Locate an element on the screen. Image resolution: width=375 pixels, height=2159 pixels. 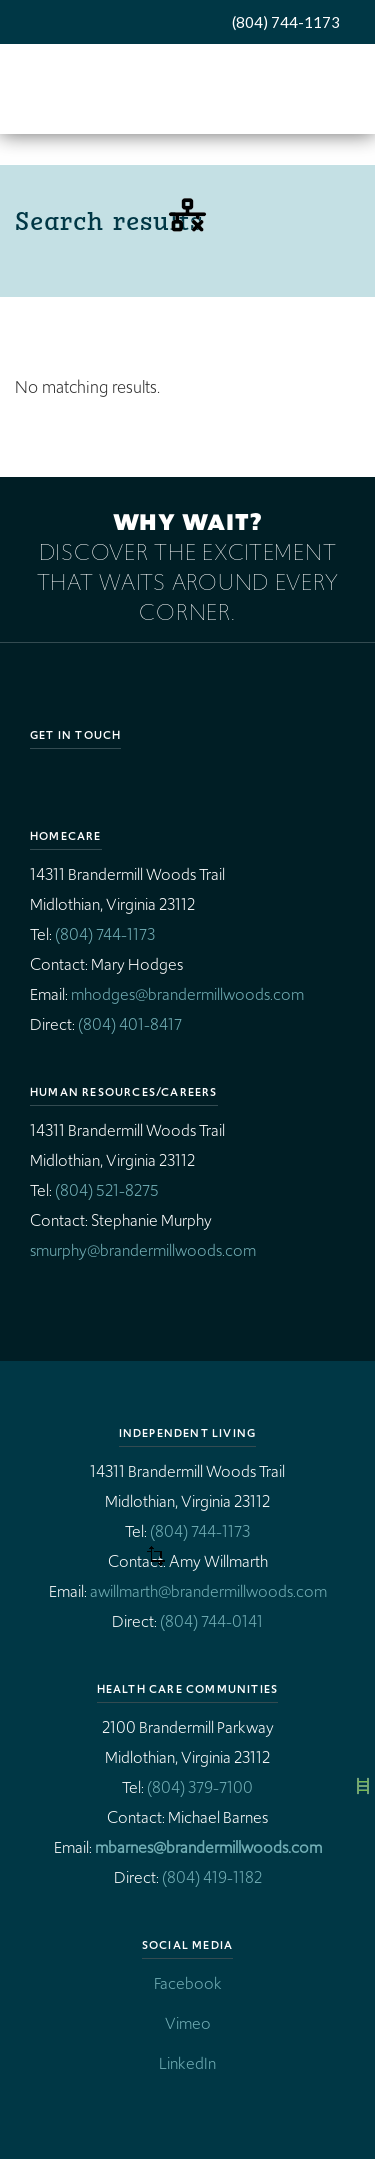
access step-by-step instructions or tutorials is located at coordinates (363, 1786).